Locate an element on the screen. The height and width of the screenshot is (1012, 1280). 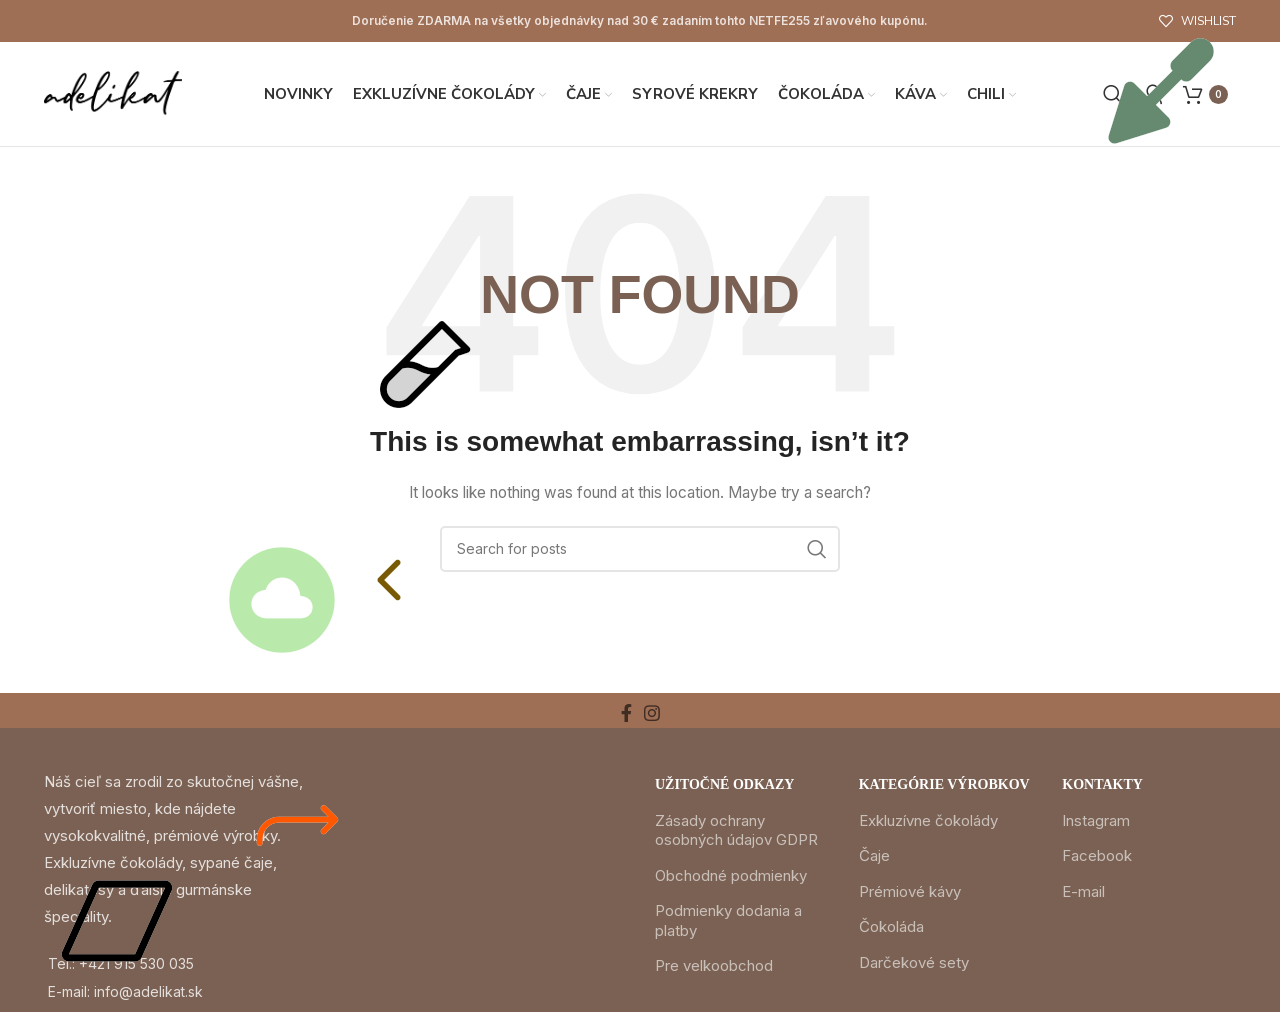
access gardening or landscaping tools is located at coordinates (1158, 94).